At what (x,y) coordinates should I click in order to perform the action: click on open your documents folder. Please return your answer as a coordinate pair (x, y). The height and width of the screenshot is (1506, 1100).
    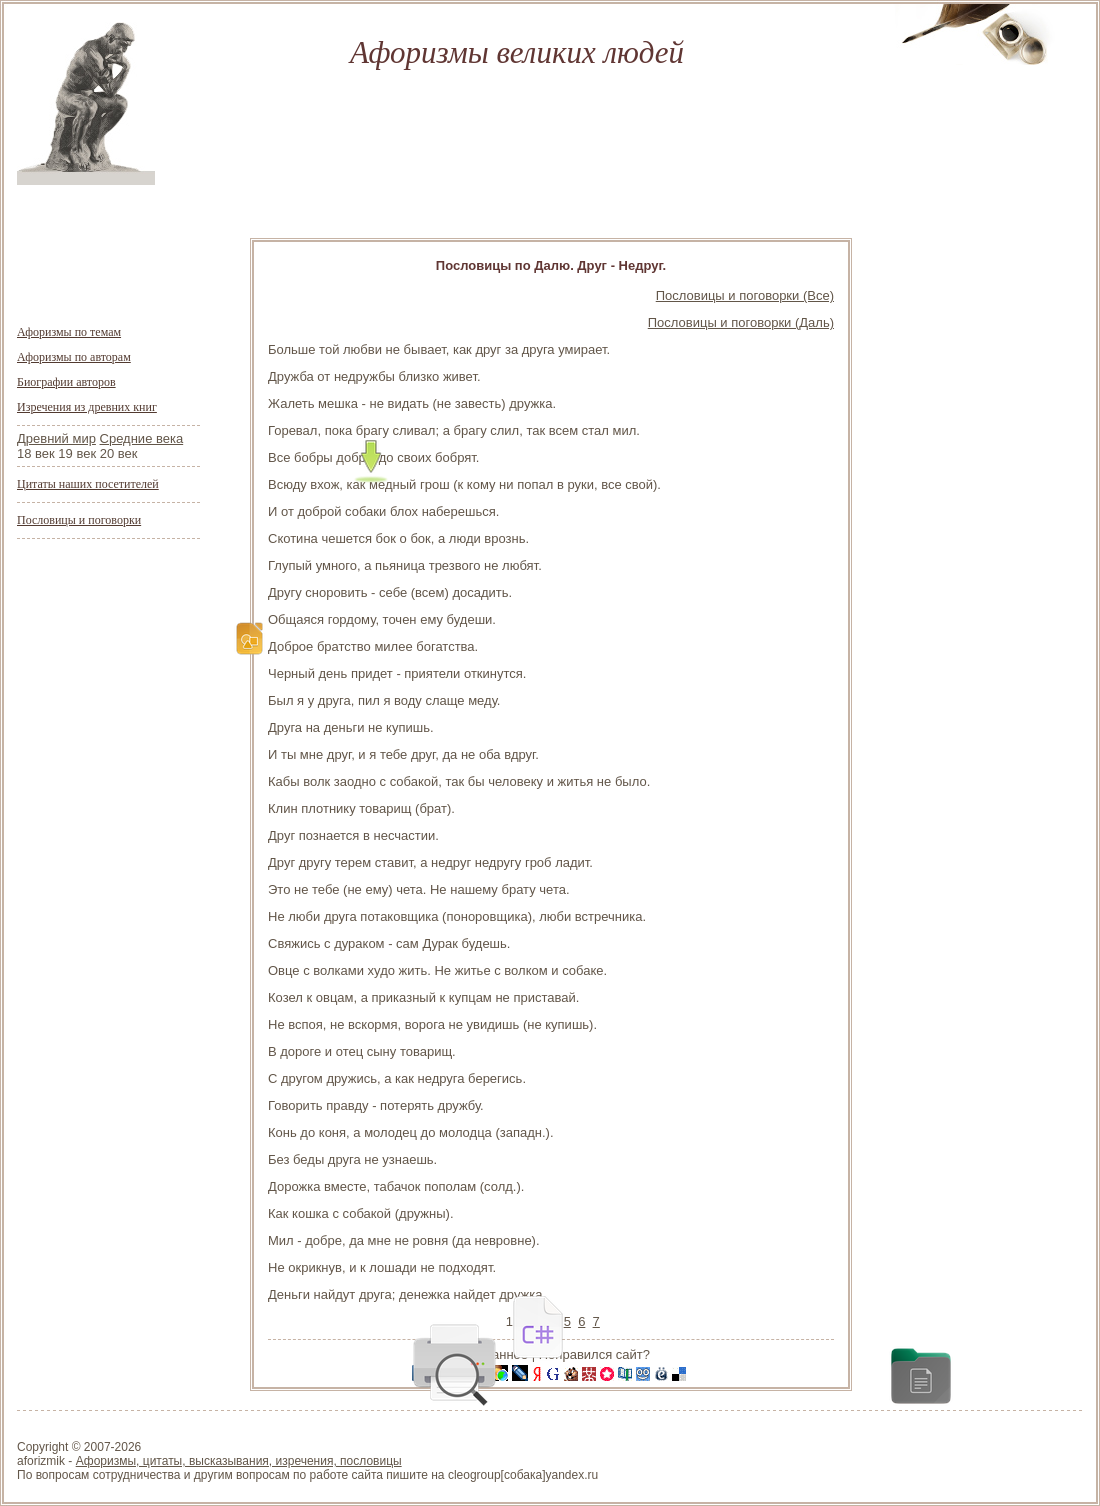
    Looking at the image, I should click on (921, 1376).